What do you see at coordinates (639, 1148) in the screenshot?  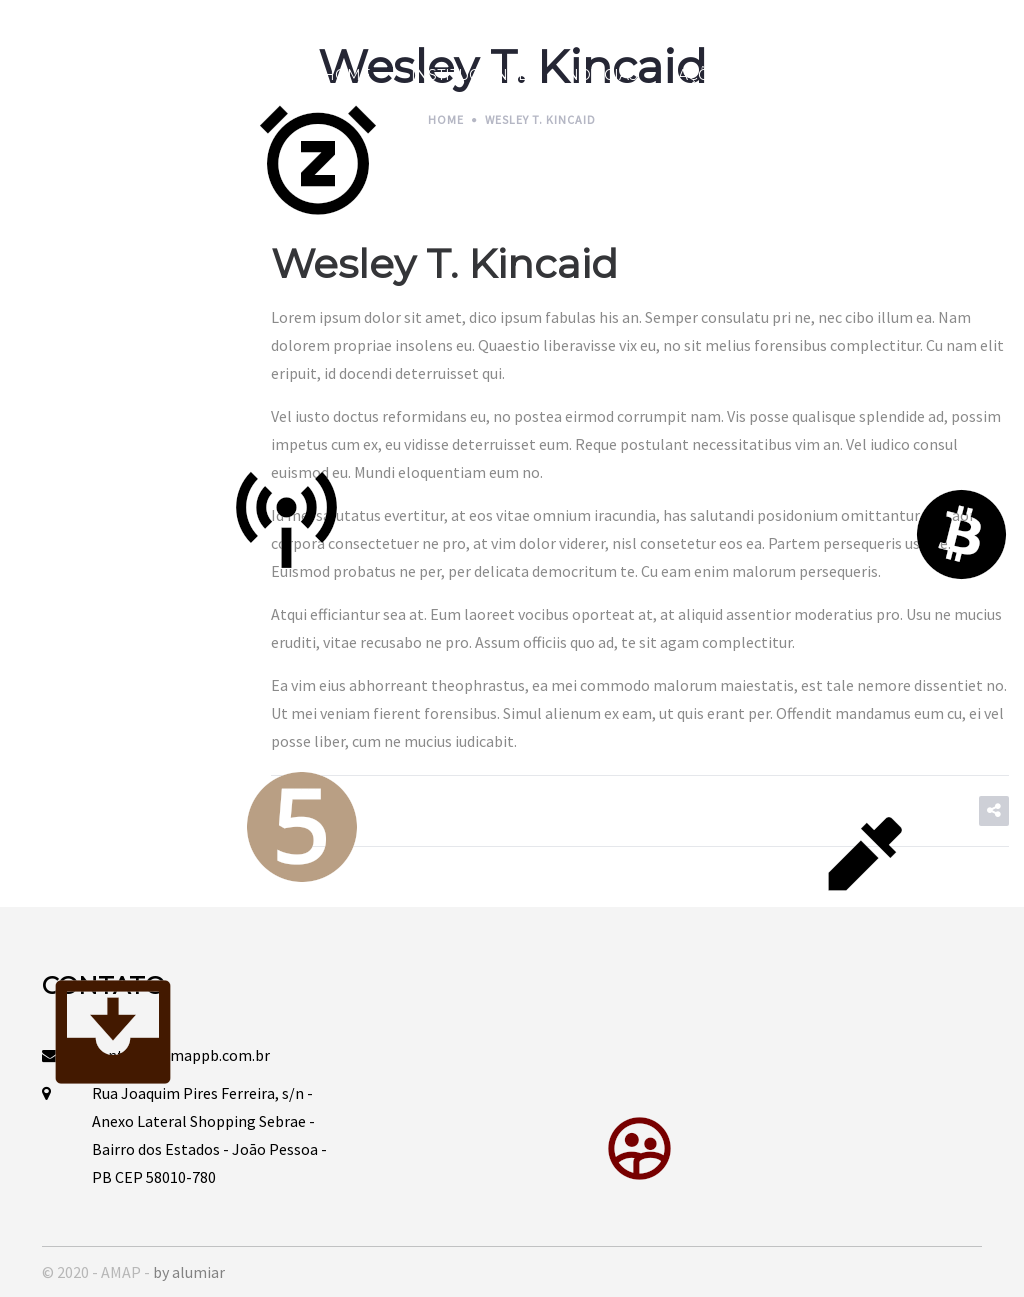 I see `view group members or team roster` at bounding box center [639, 1148].